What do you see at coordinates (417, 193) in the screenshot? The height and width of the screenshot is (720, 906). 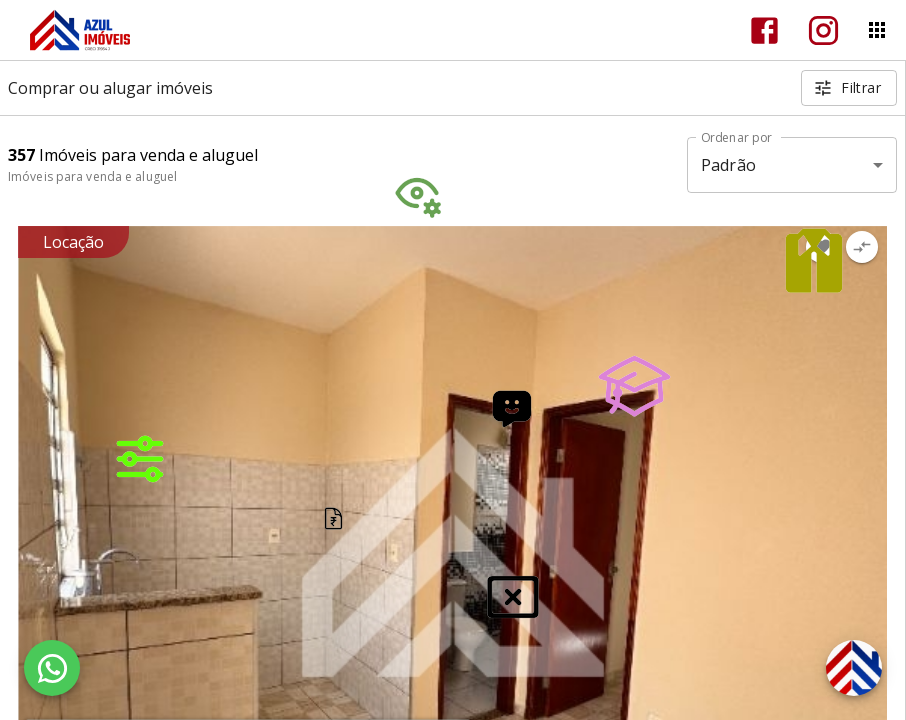 I see `manage visibility settings` at bounding box center [417, 193].